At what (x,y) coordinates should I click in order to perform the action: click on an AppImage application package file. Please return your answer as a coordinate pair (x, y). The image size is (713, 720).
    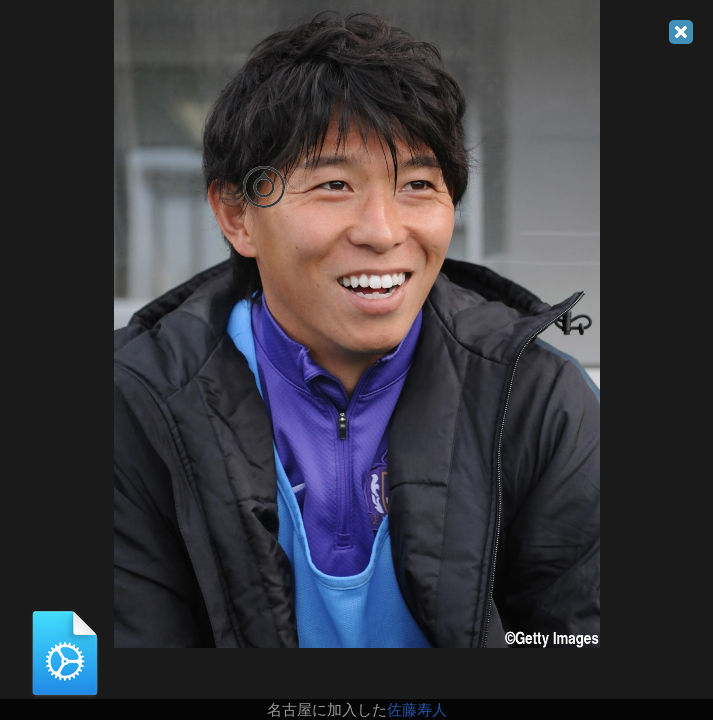
    Looking at the image, I should click on (65, 653).